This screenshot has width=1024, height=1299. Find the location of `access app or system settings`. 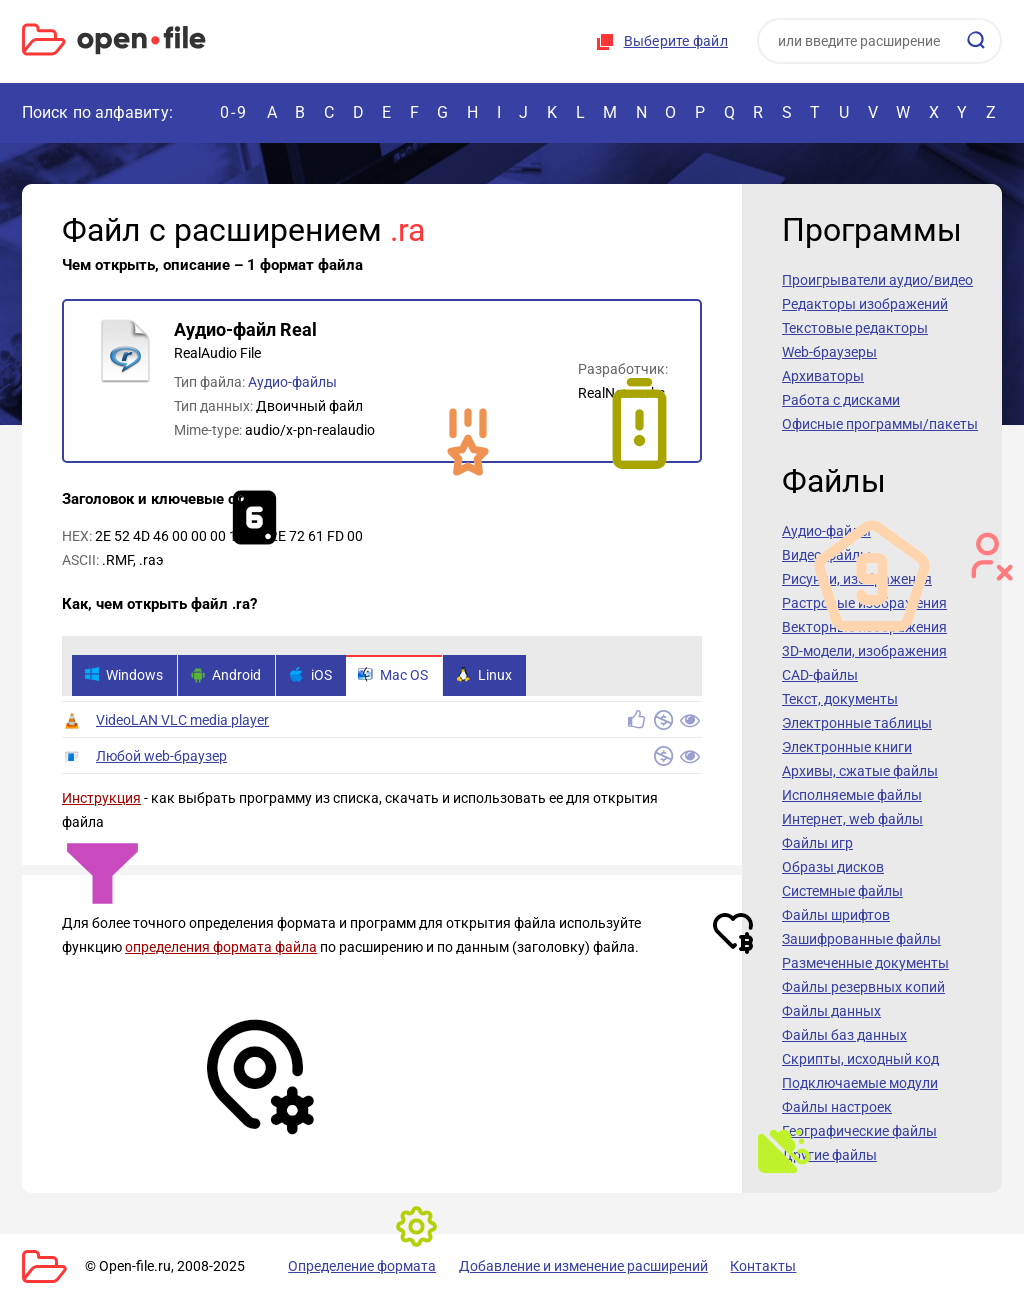

access app or system settings is located at coordinates (416, 1226).